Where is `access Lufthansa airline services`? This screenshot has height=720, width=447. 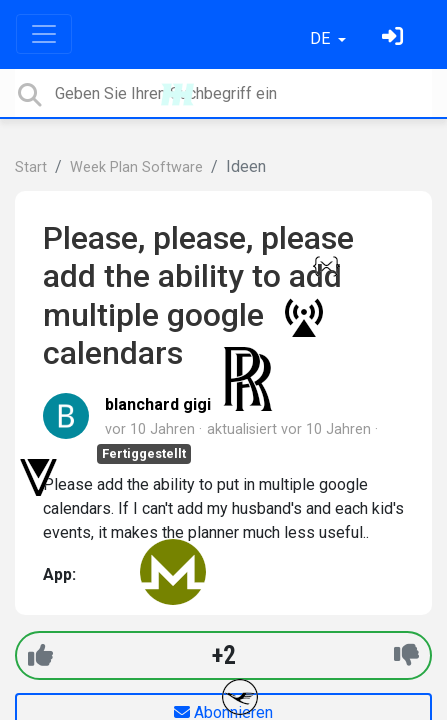 access Lufthansa airline services is located at coordinates (240, 697).